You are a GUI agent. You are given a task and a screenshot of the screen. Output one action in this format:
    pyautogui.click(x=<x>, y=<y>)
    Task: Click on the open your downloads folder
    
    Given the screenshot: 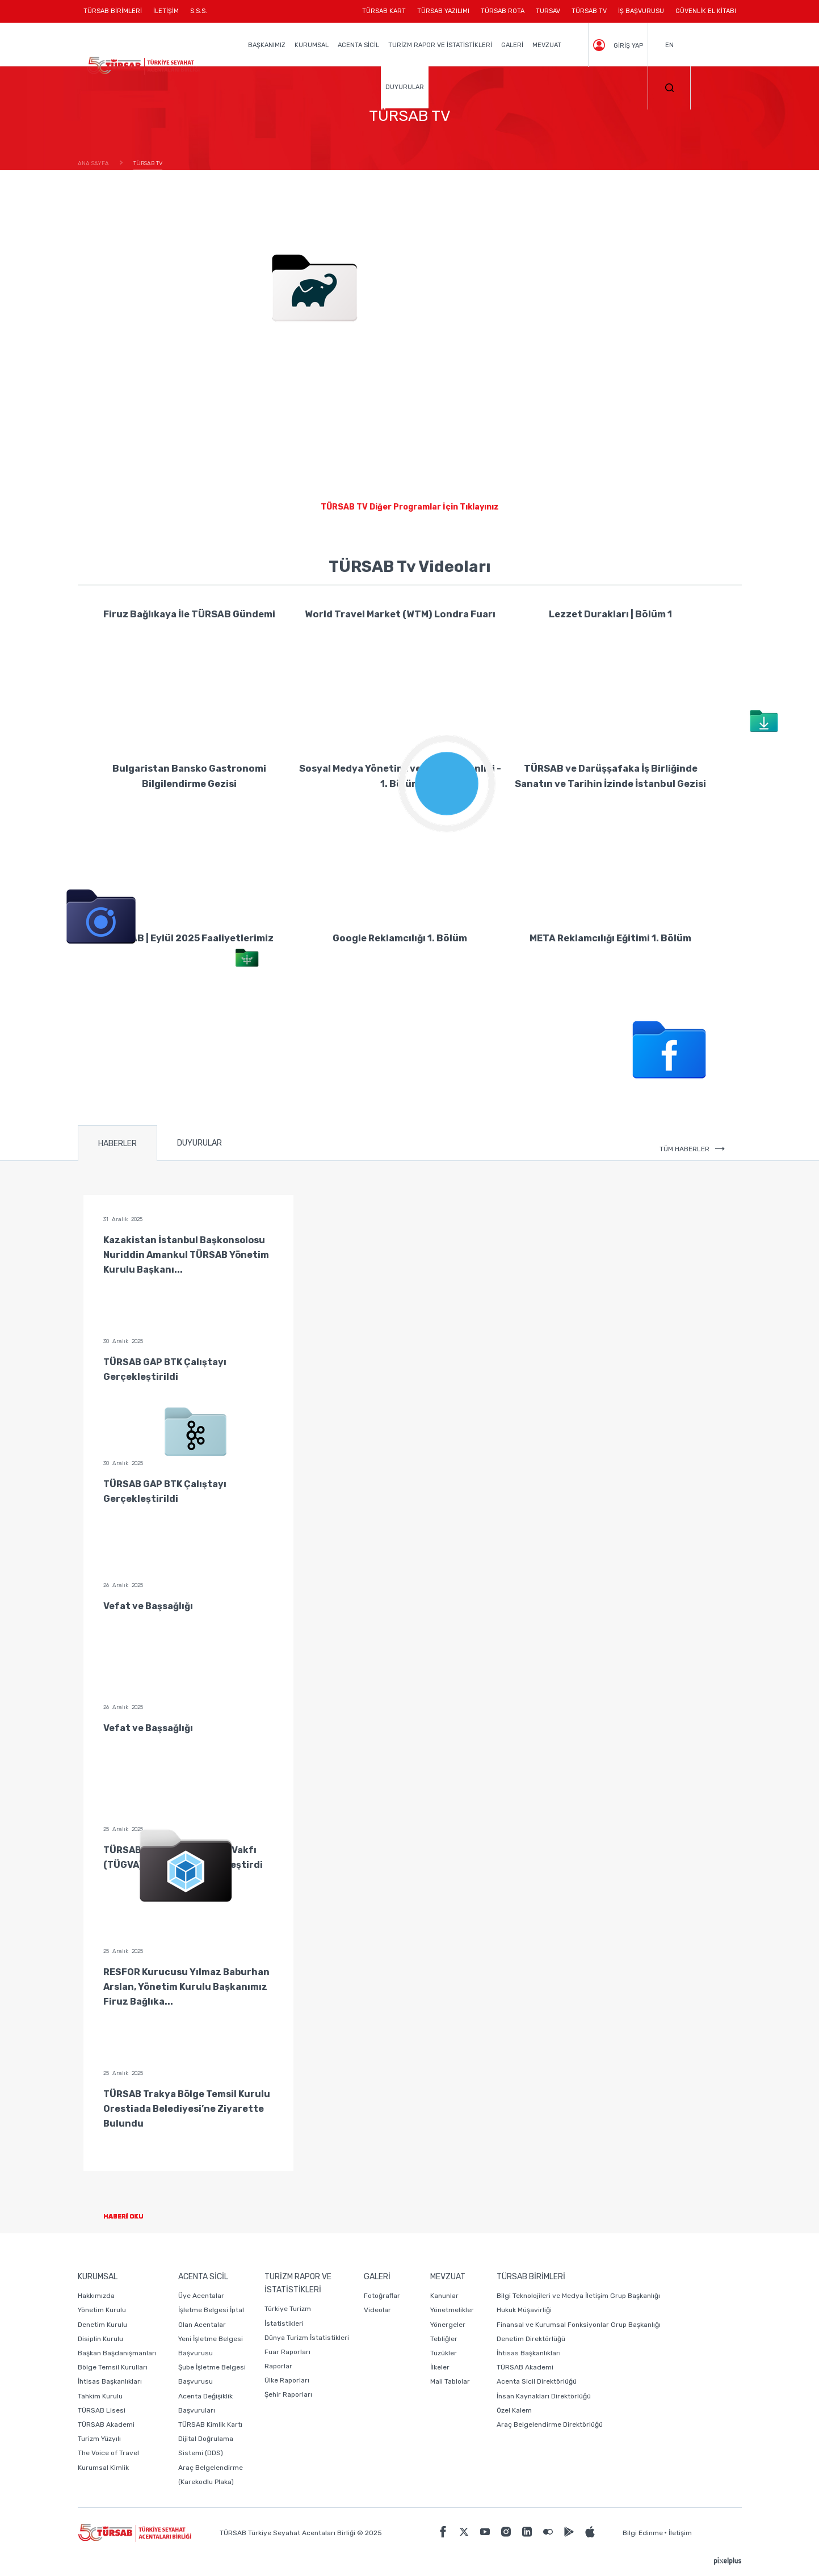 What is the action you would take?
    pyautogui.click(x=764, y=722)
    